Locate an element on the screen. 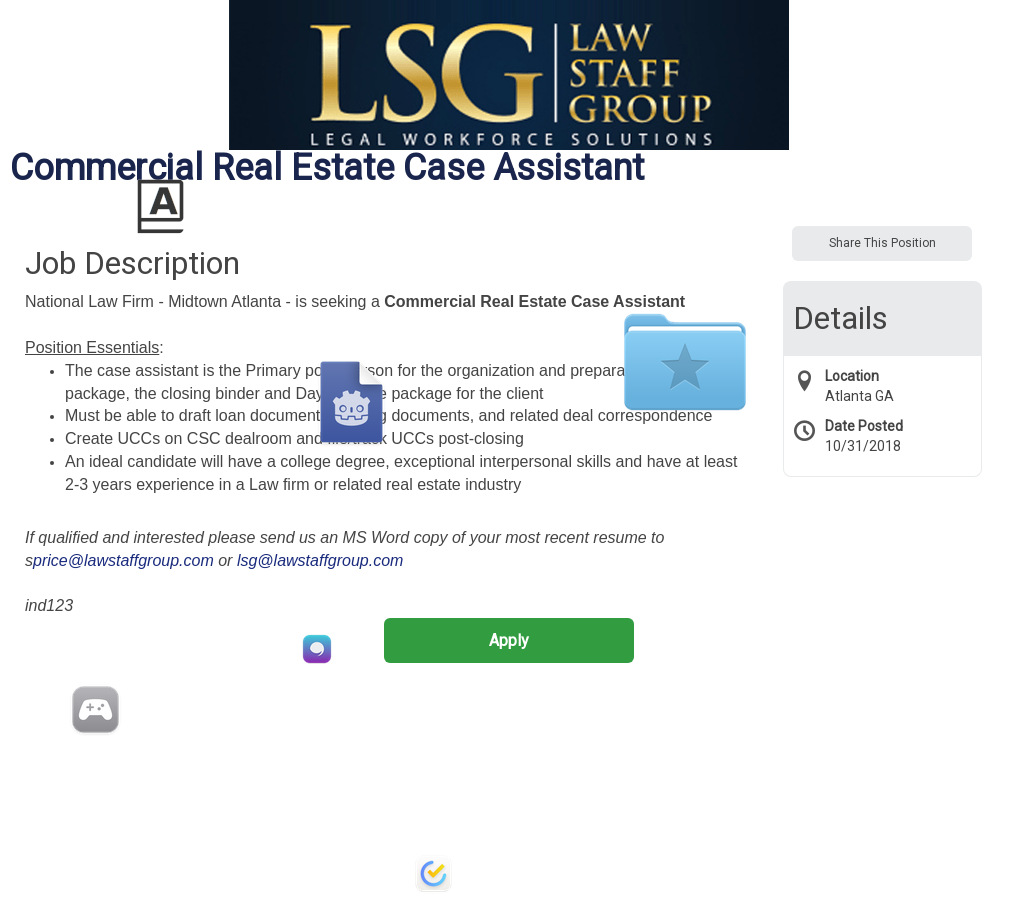 This screenshot has width=1017, height=900. open akonadi personal information management app is located at coordinates (317, 649).